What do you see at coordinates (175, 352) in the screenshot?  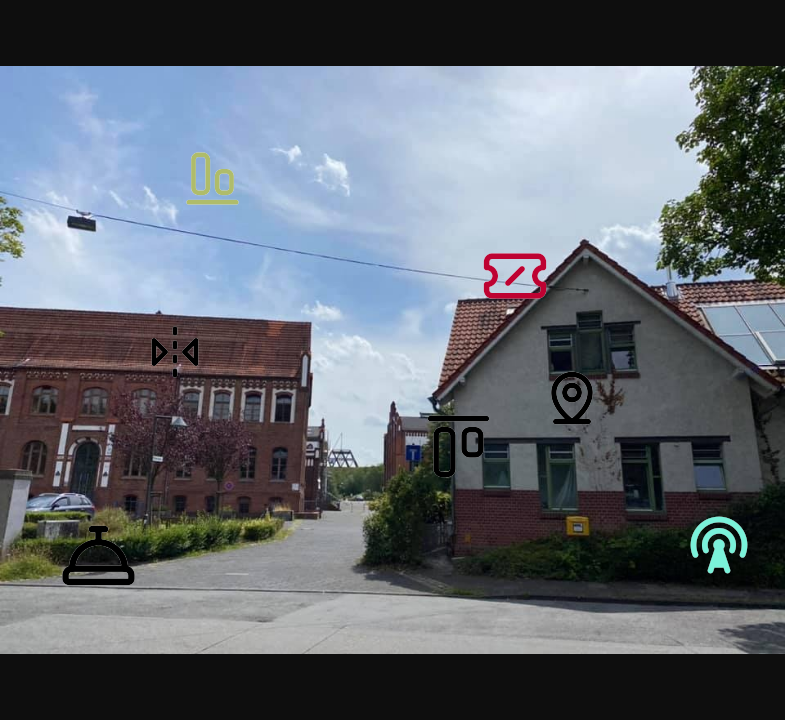 I see `flip image horizontally` at bounding box center [175, 352].